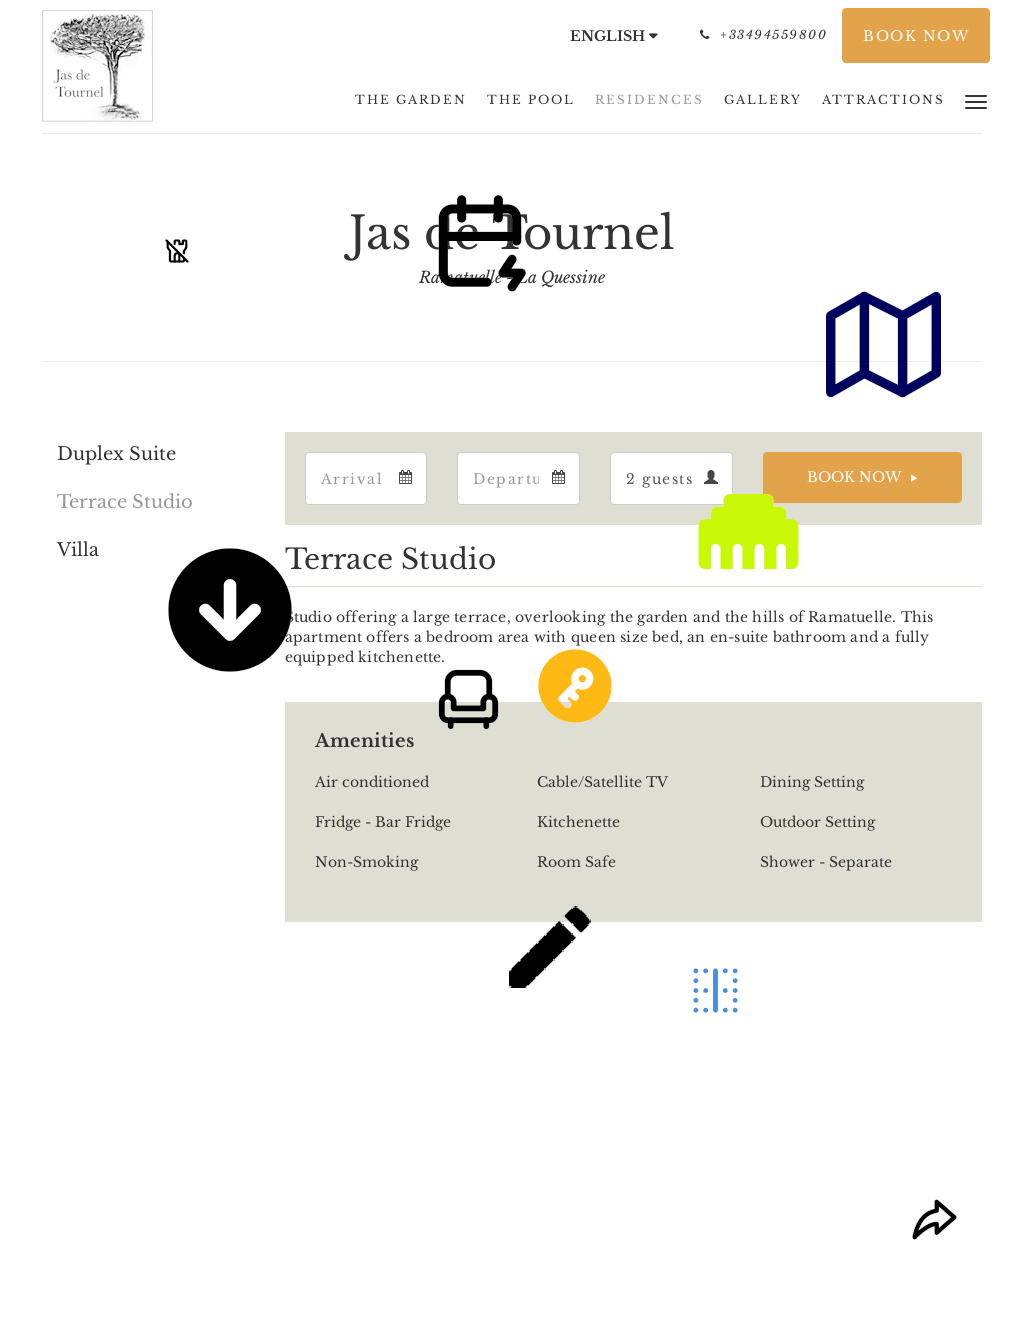  I want to click on ethernet or wired network connection, so click(748, 531).